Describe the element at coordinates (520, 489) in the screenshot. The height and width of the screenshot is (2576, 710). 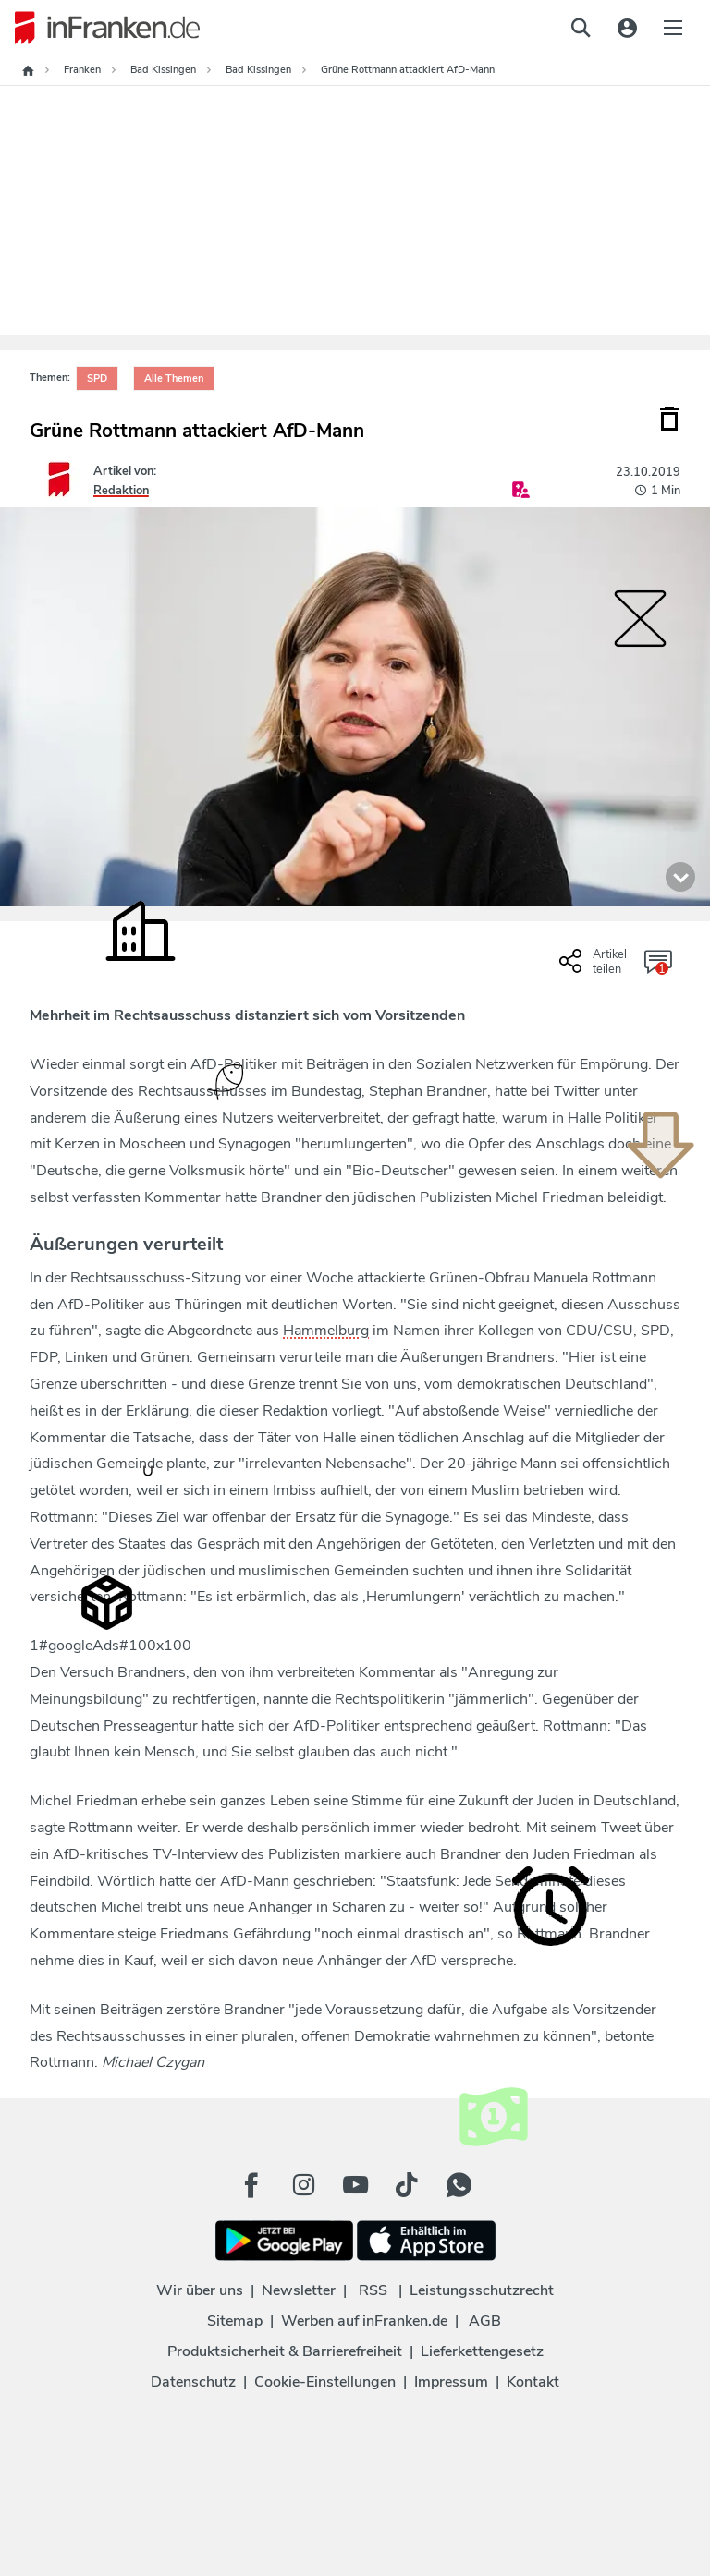
I see `view patient profile or medical records` at that location.